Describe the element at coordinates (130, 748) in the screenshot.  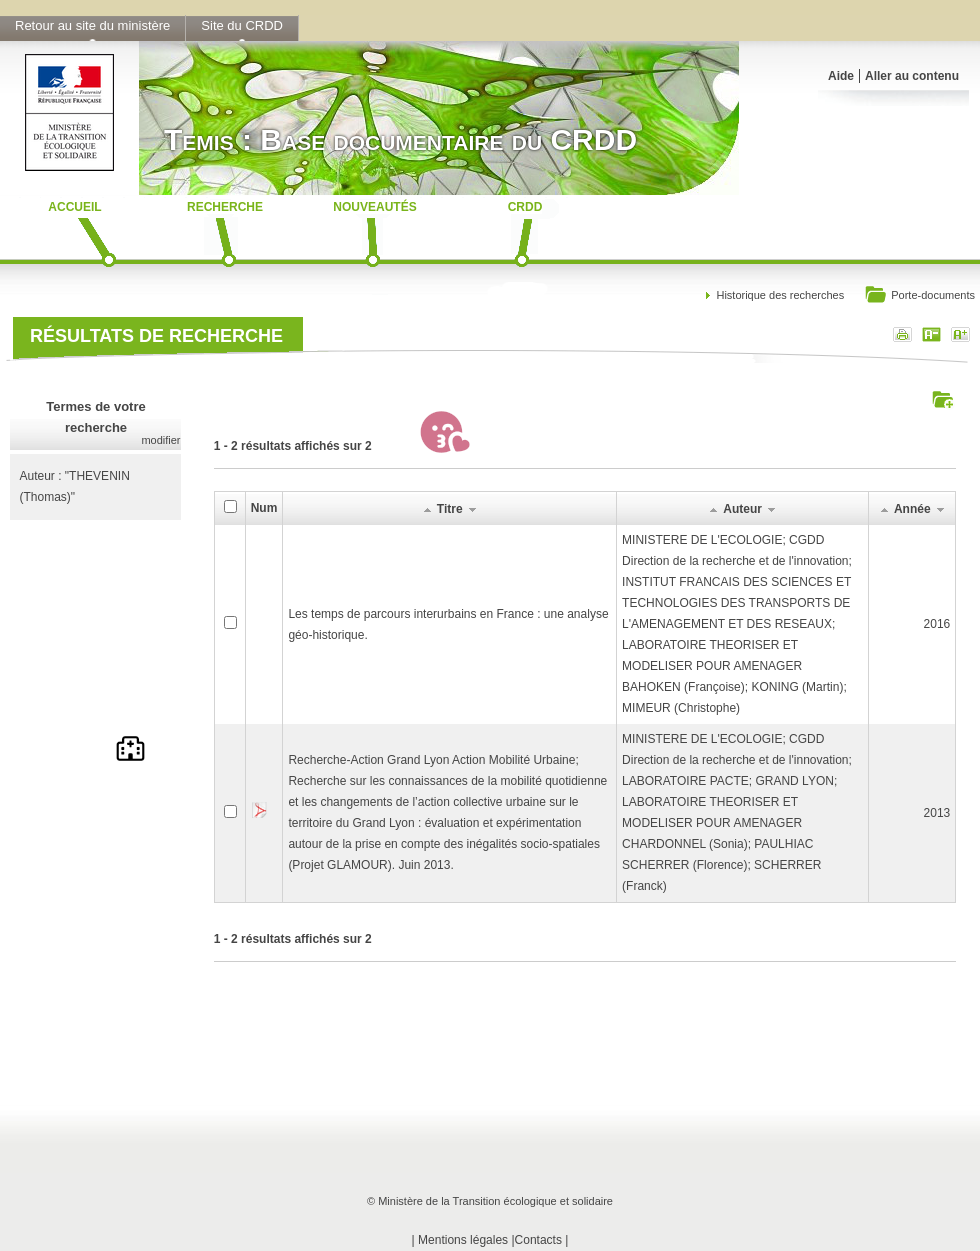
I see `find nearby hospitals or medical facilities` at that location.